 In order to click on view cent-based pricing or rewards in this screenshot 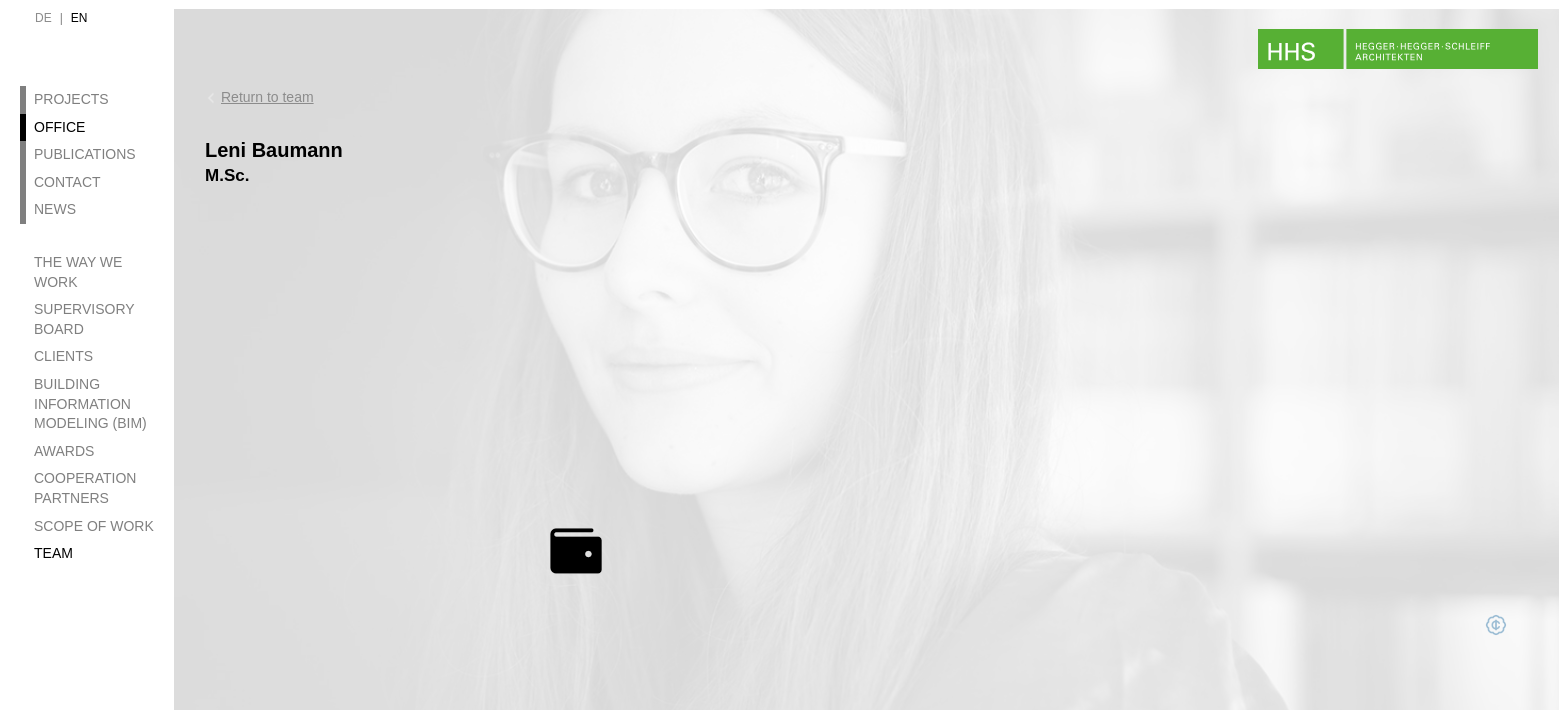, I will do `click(1496, 625)`.